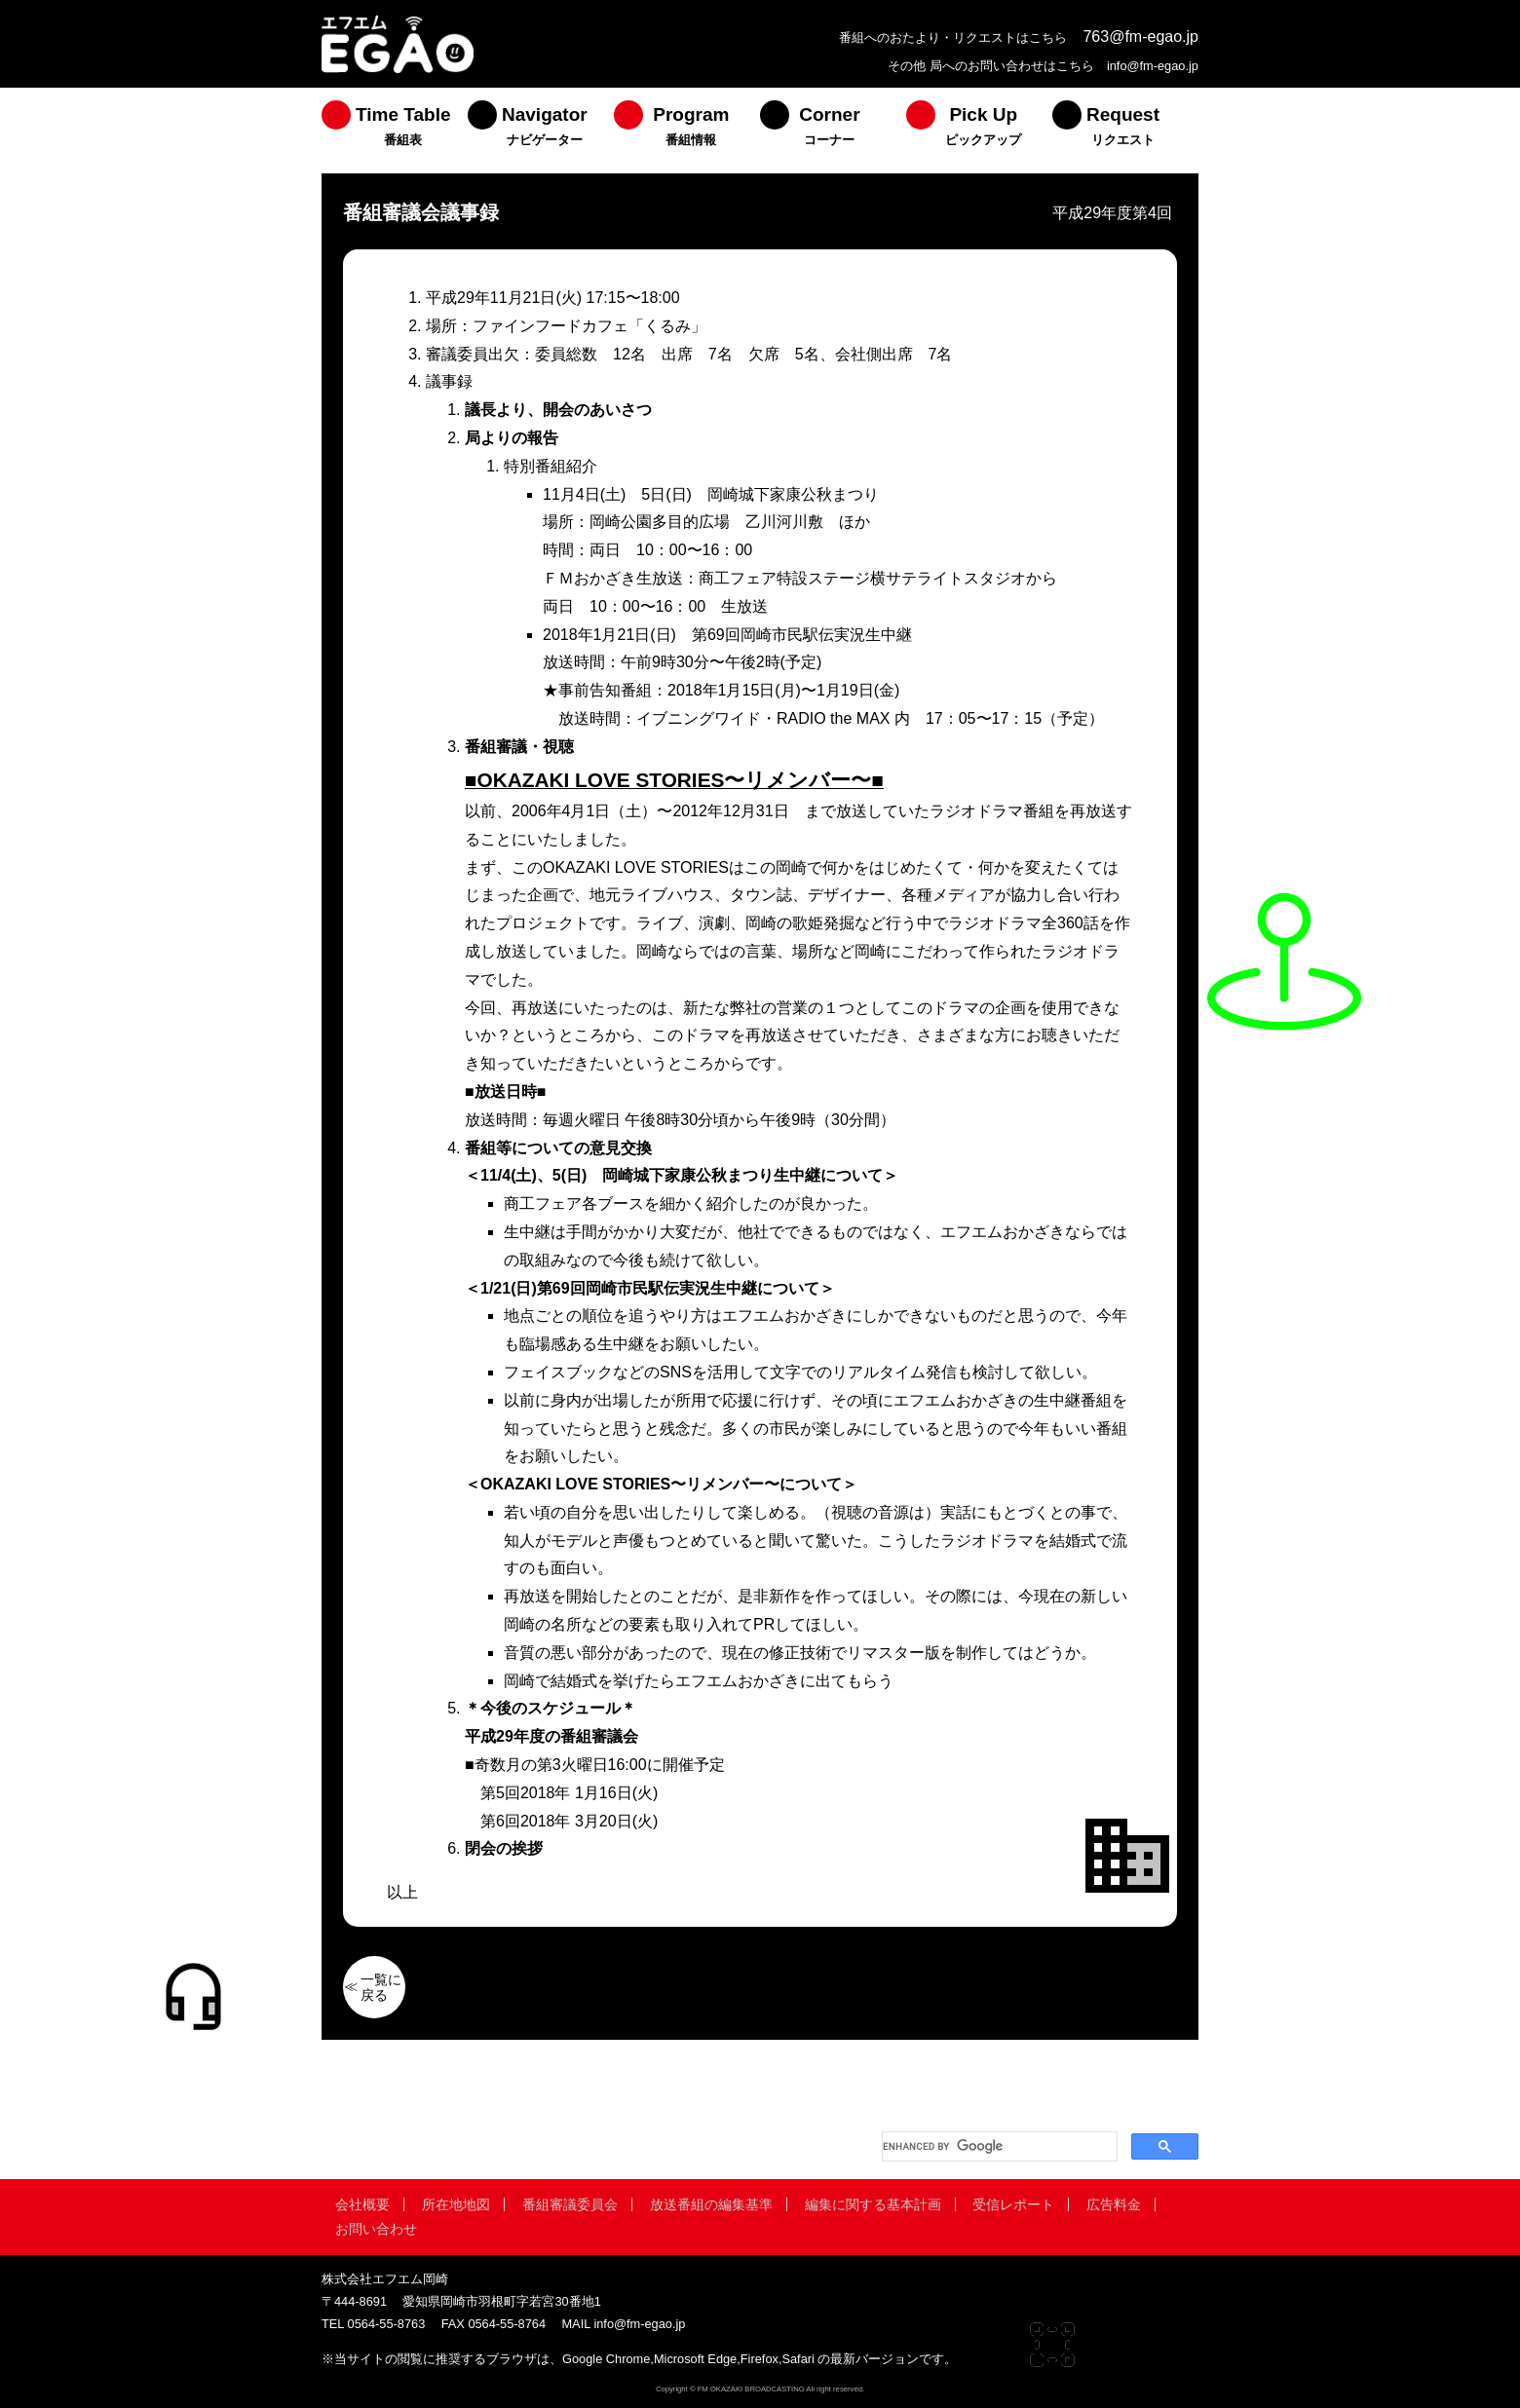 This screenshot has height=2408, width=1520. Describe the element at coordinates (1052, 2345) in the screenshot. I see `set transform anchor to bottom-left corner` at that location.